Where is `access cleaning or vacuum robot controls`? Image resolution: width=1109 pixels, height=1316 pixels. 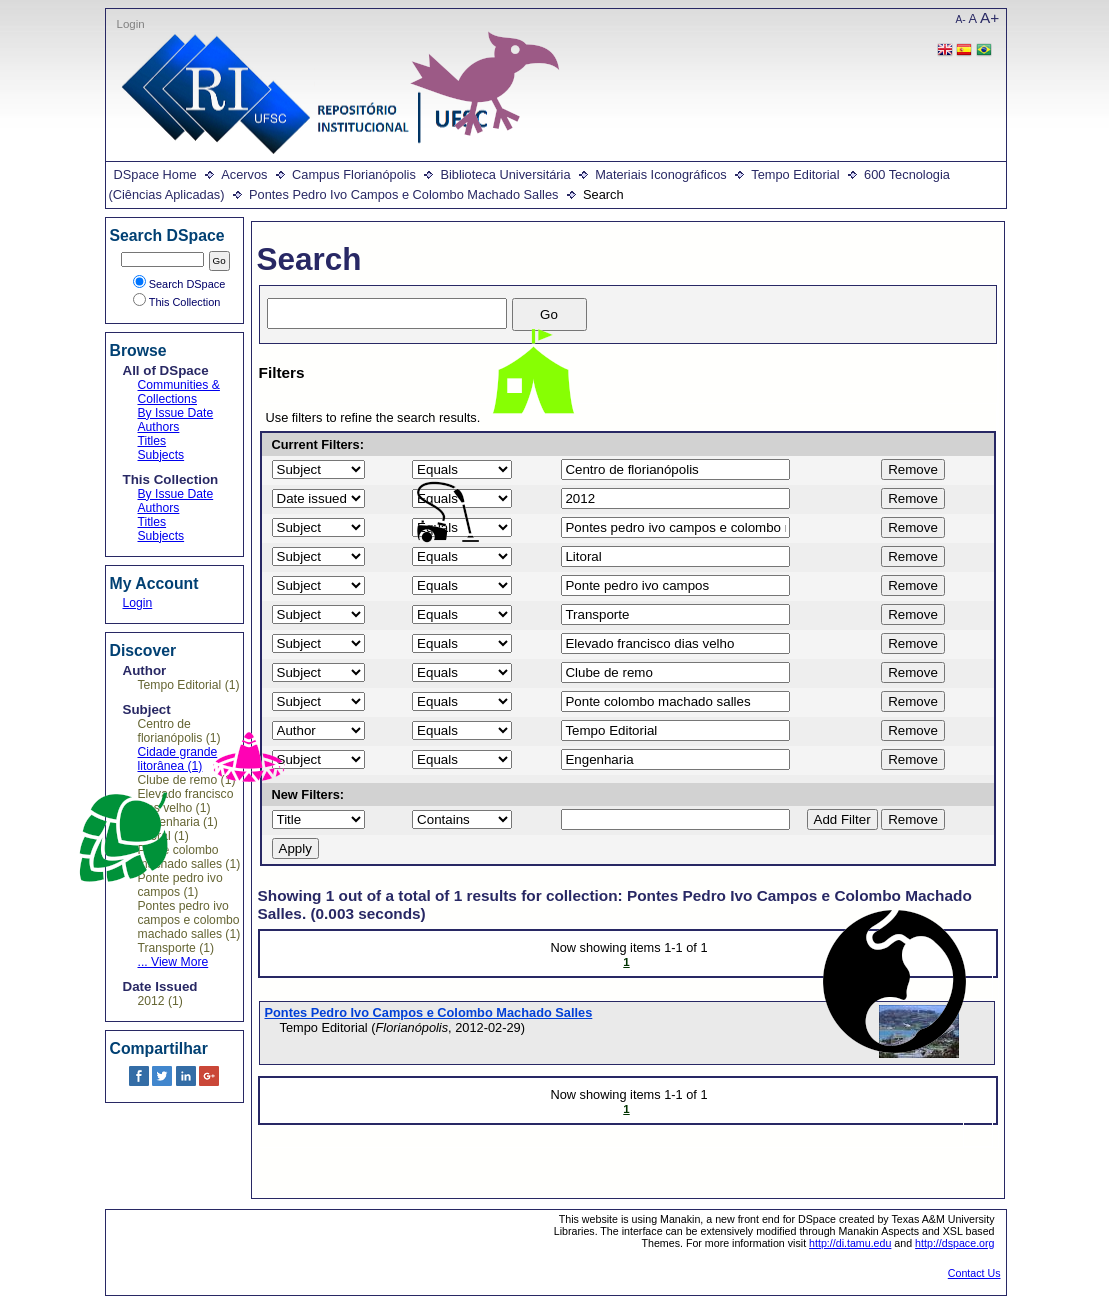
access cleaning or vacuum robot controls is located at coordinates (448, 512).